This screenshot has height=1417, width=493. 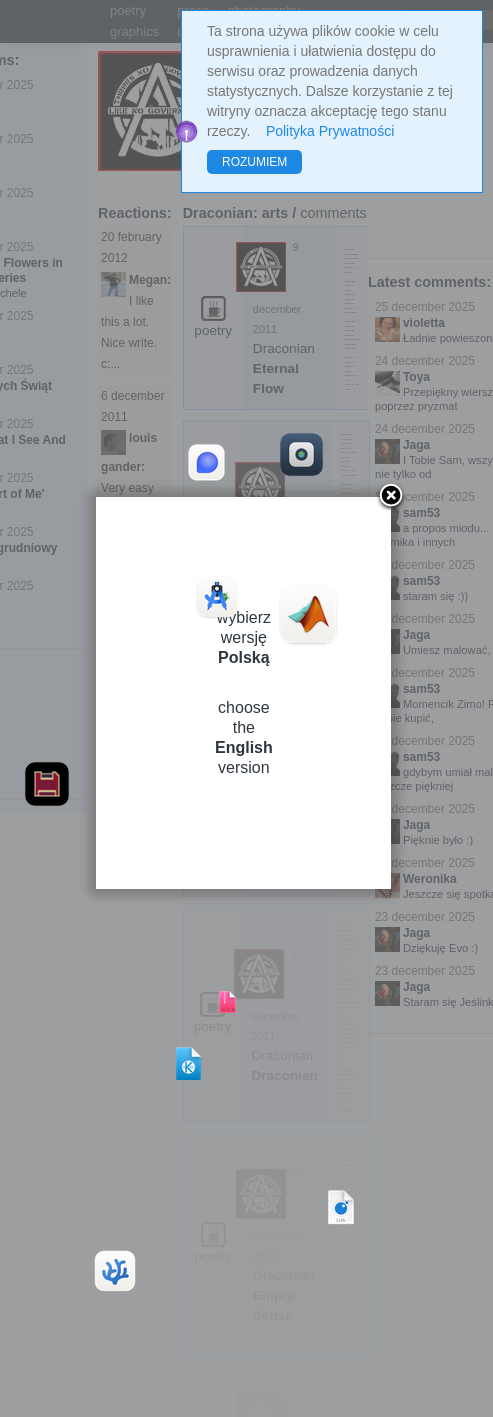 I want to click on open MATLAB application, so click(x=308, y=614).